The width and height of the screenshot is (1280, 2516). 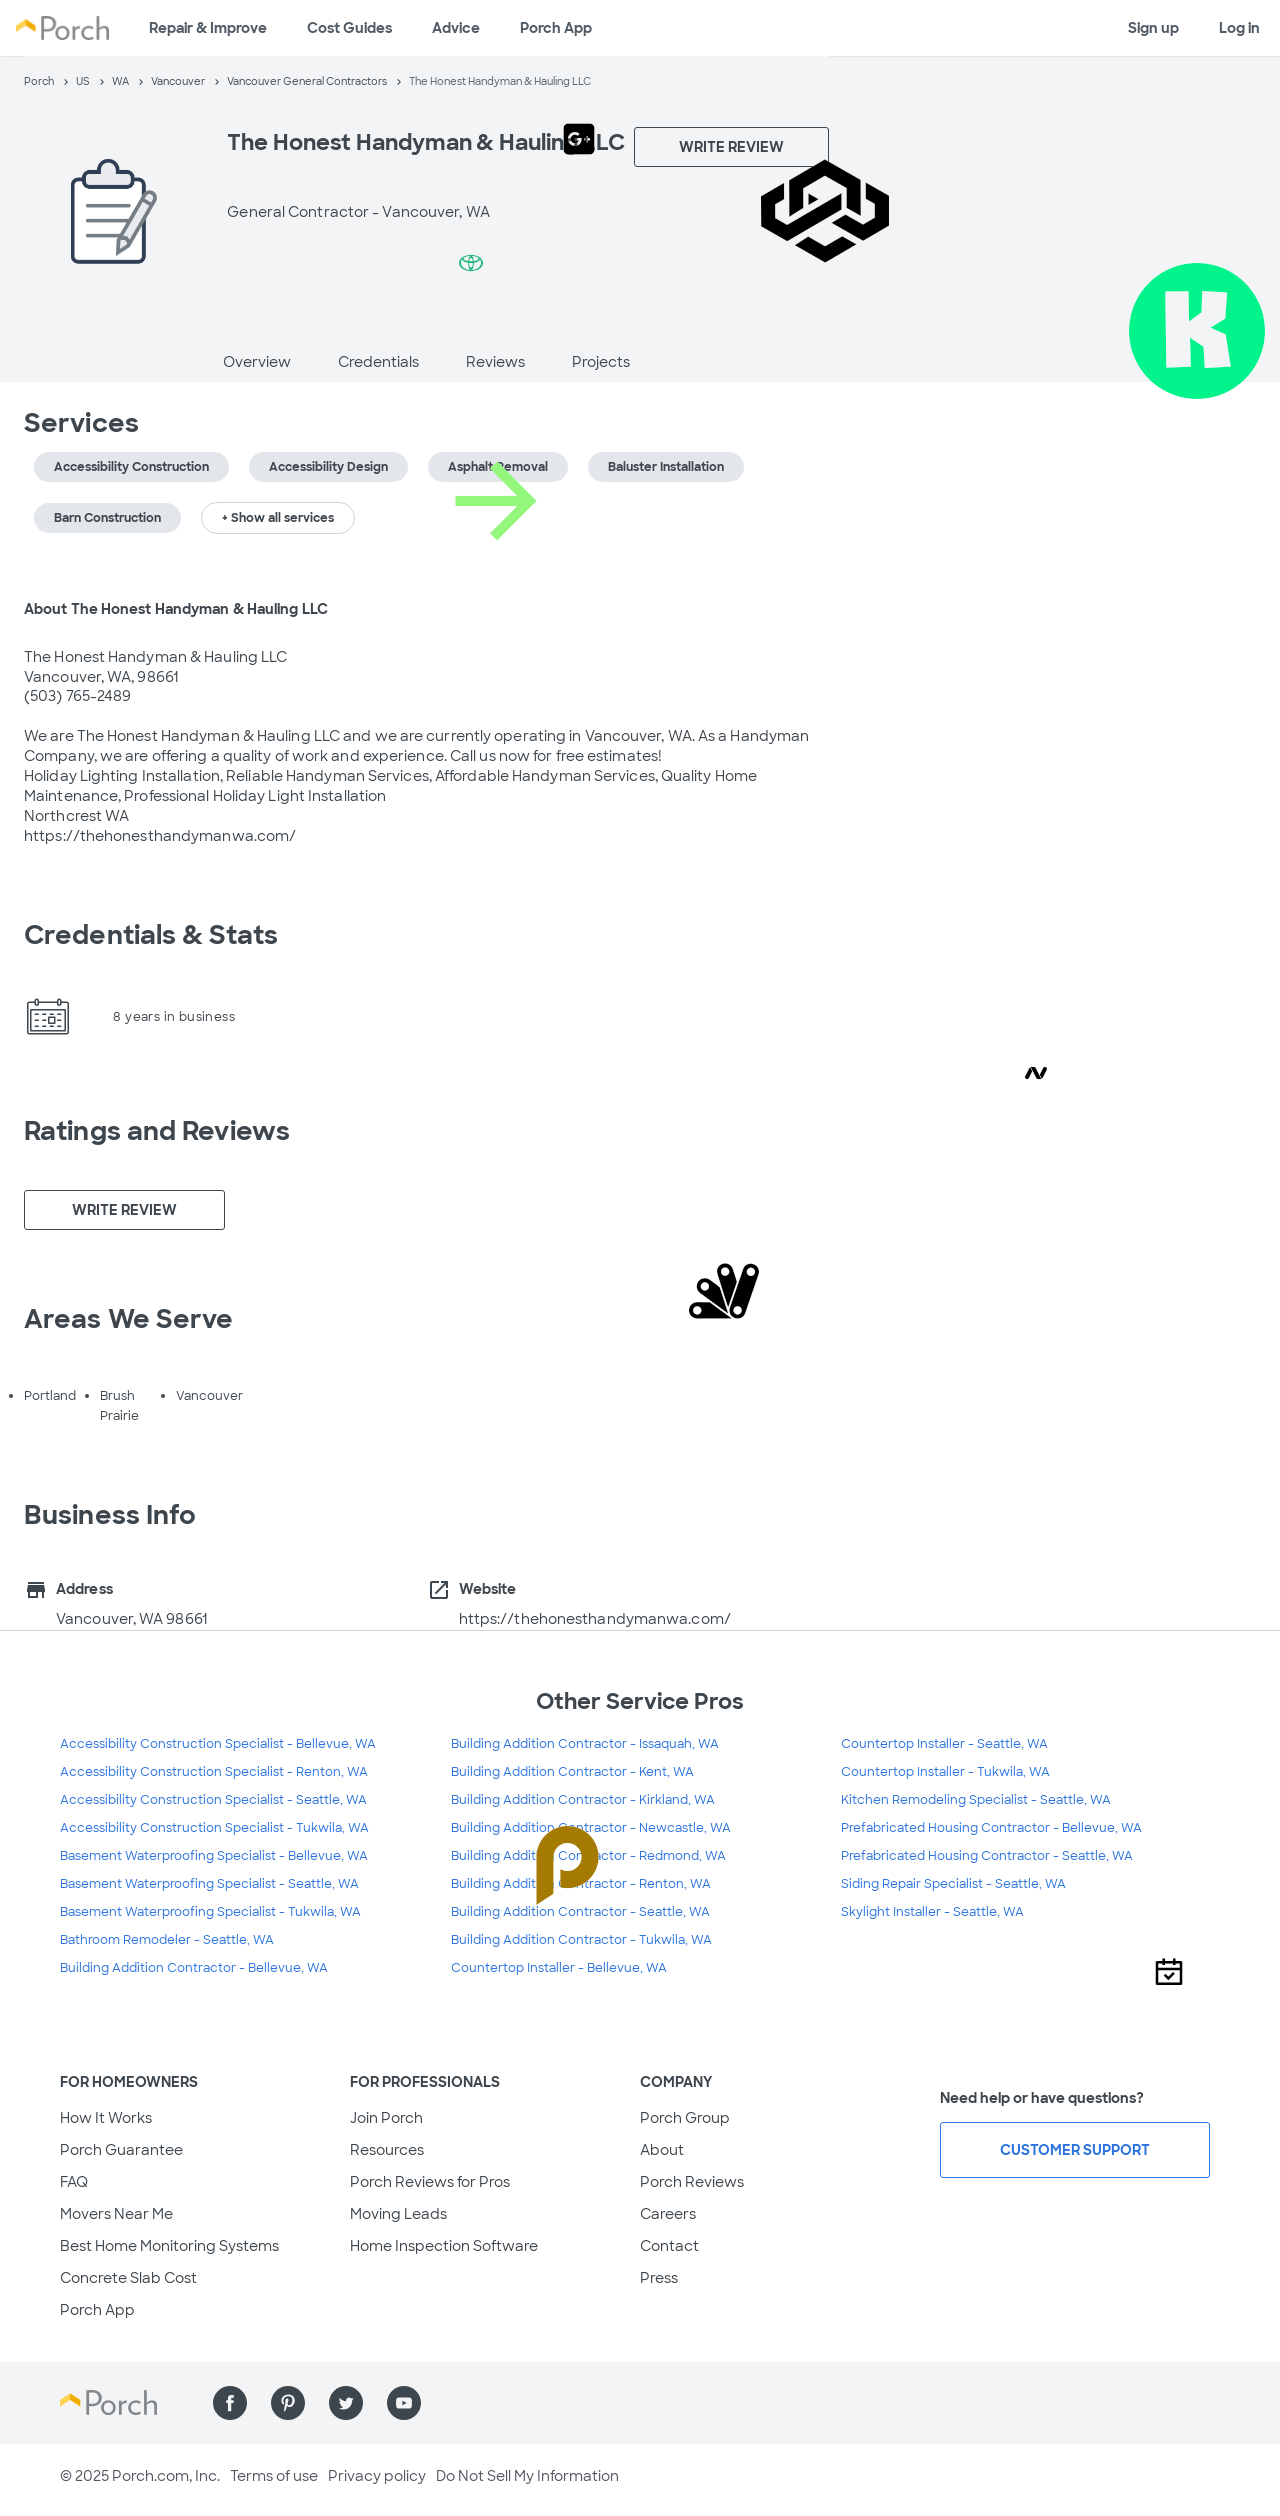 What do you see at coordinates (825, 211) in the screenshot?
I see `loopback framework logo` at bounding box center [825, 211].